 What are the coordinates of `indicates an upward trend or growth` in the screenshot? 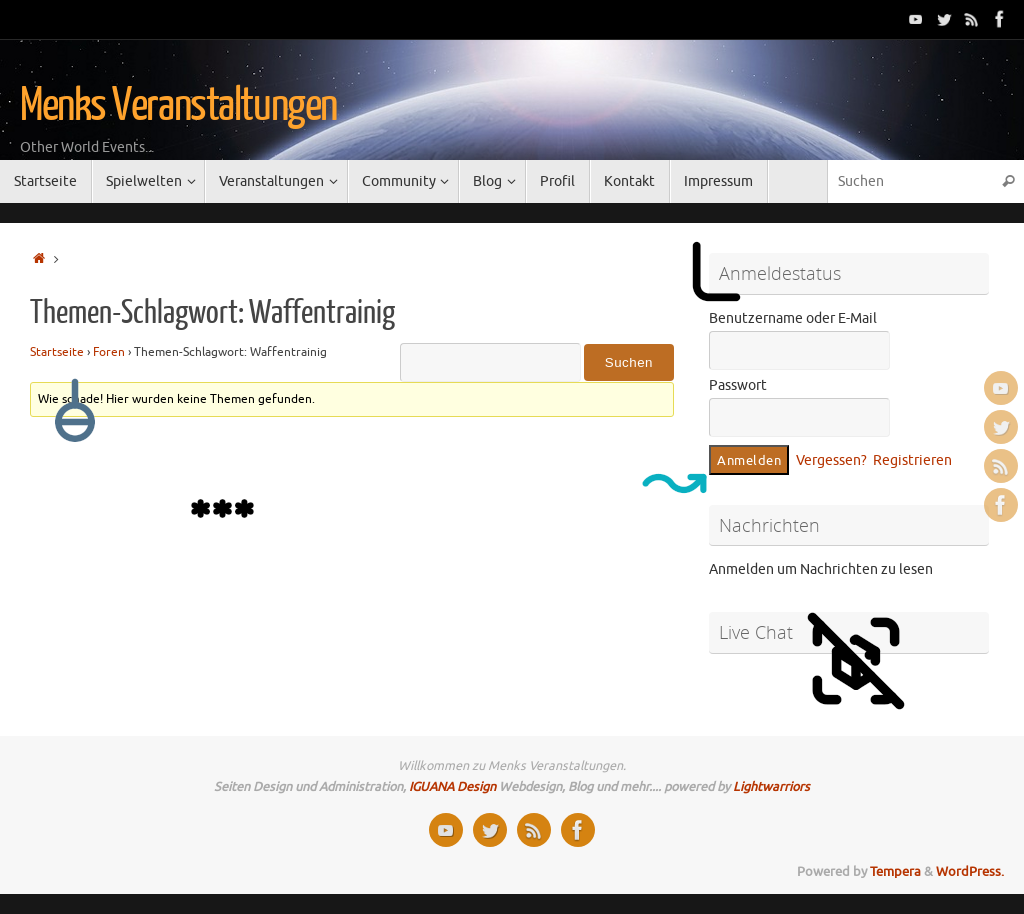 It's located at (674, 483).